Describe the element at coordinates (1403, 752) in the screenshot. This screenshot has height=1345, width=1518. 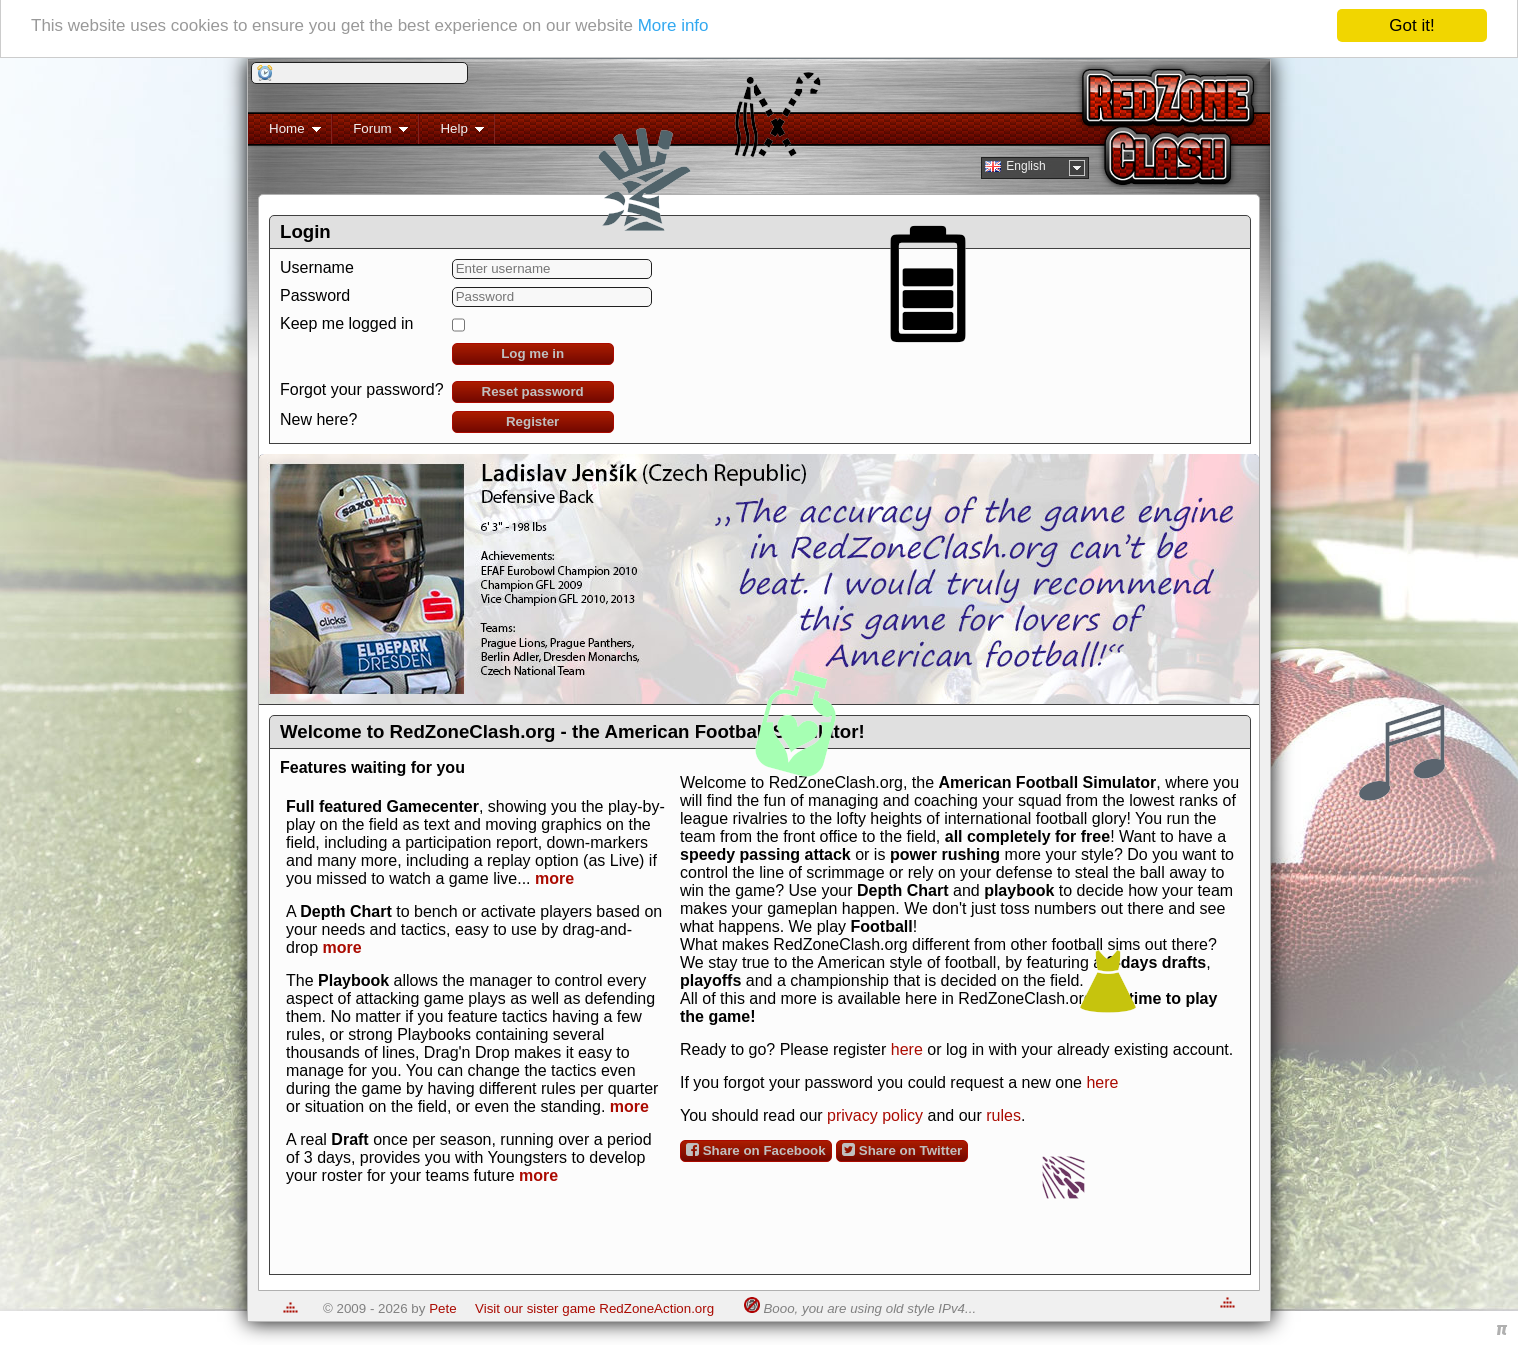
I see `play music or audio` at that location.